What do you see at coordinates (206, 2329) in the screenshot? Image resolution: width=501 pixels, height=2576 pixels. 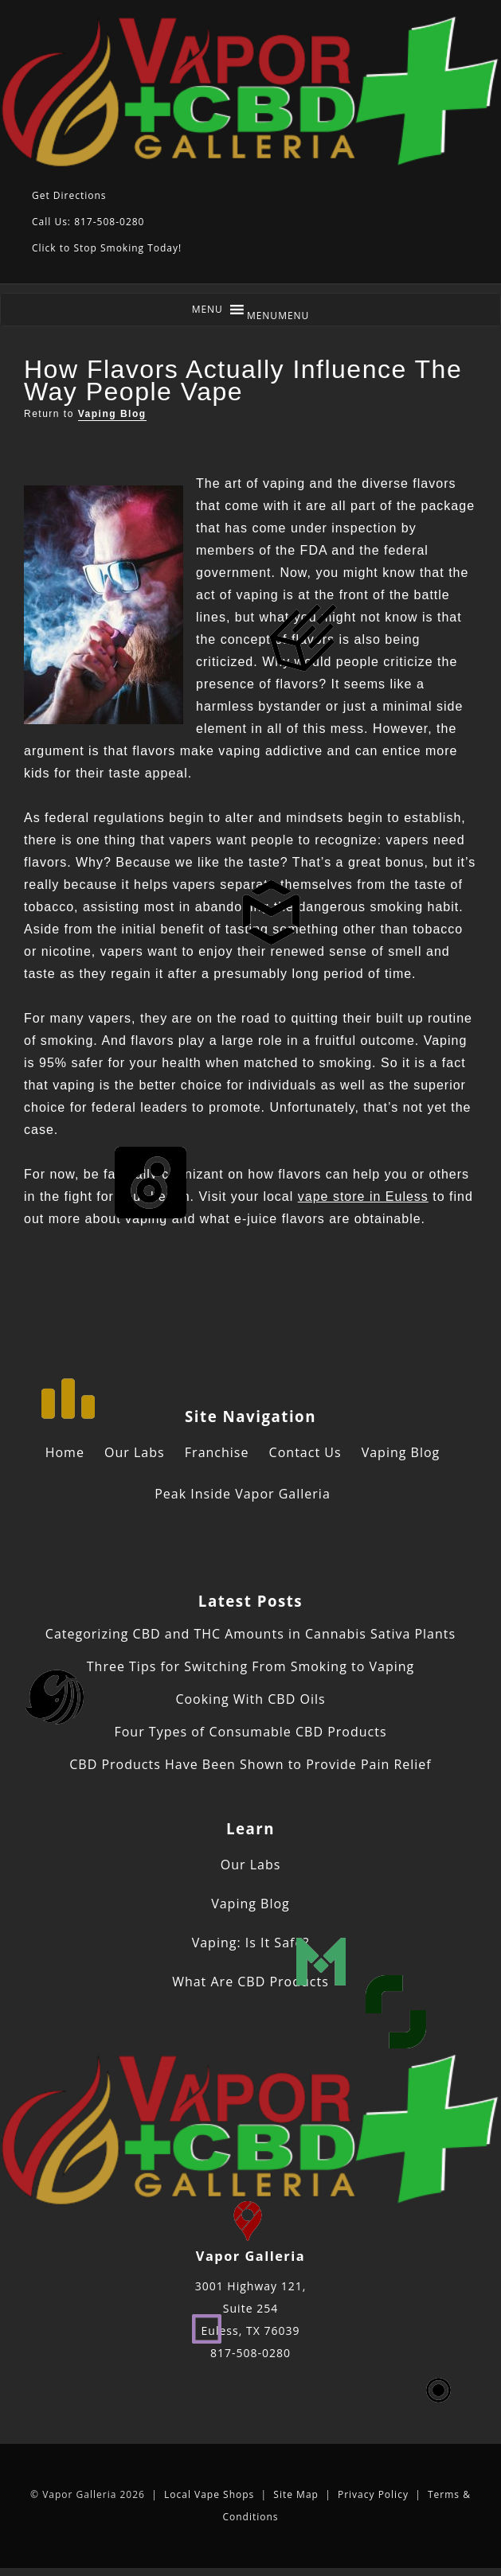 I see `stop media playback` at bounding box center [206, 2329].